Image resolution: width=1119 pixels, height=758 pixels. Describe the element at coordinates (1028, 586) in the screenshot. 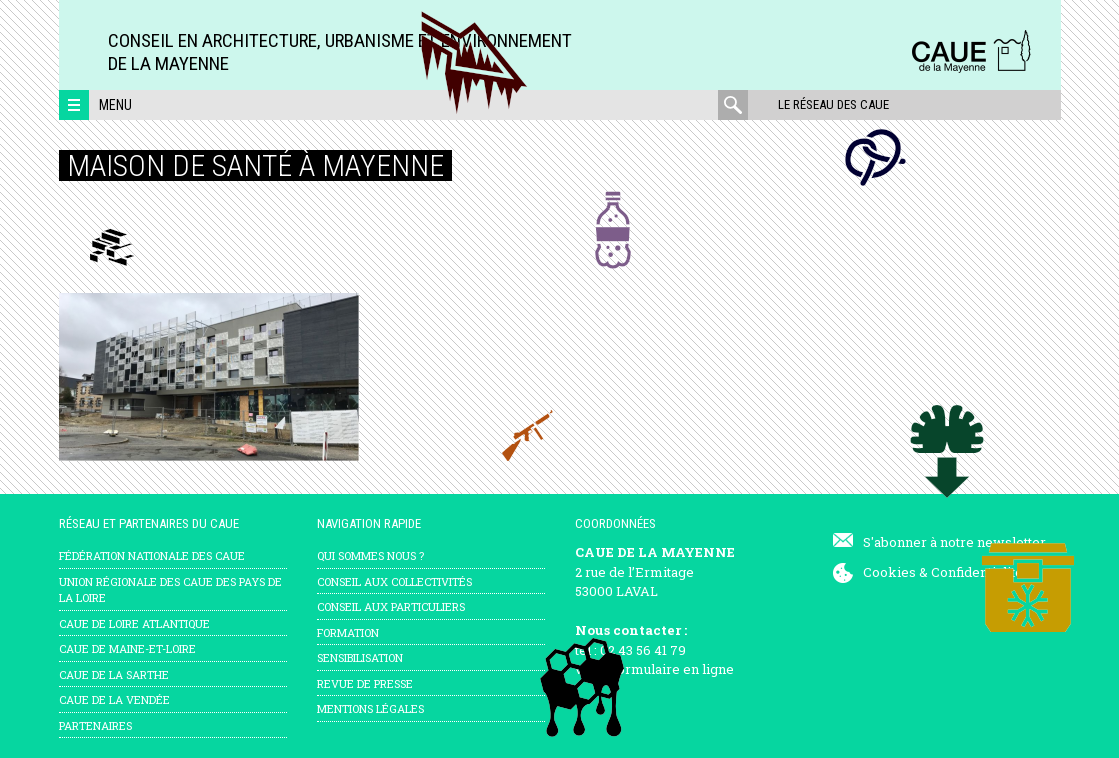

I see `access cooling or refrigeration settings` at that location.